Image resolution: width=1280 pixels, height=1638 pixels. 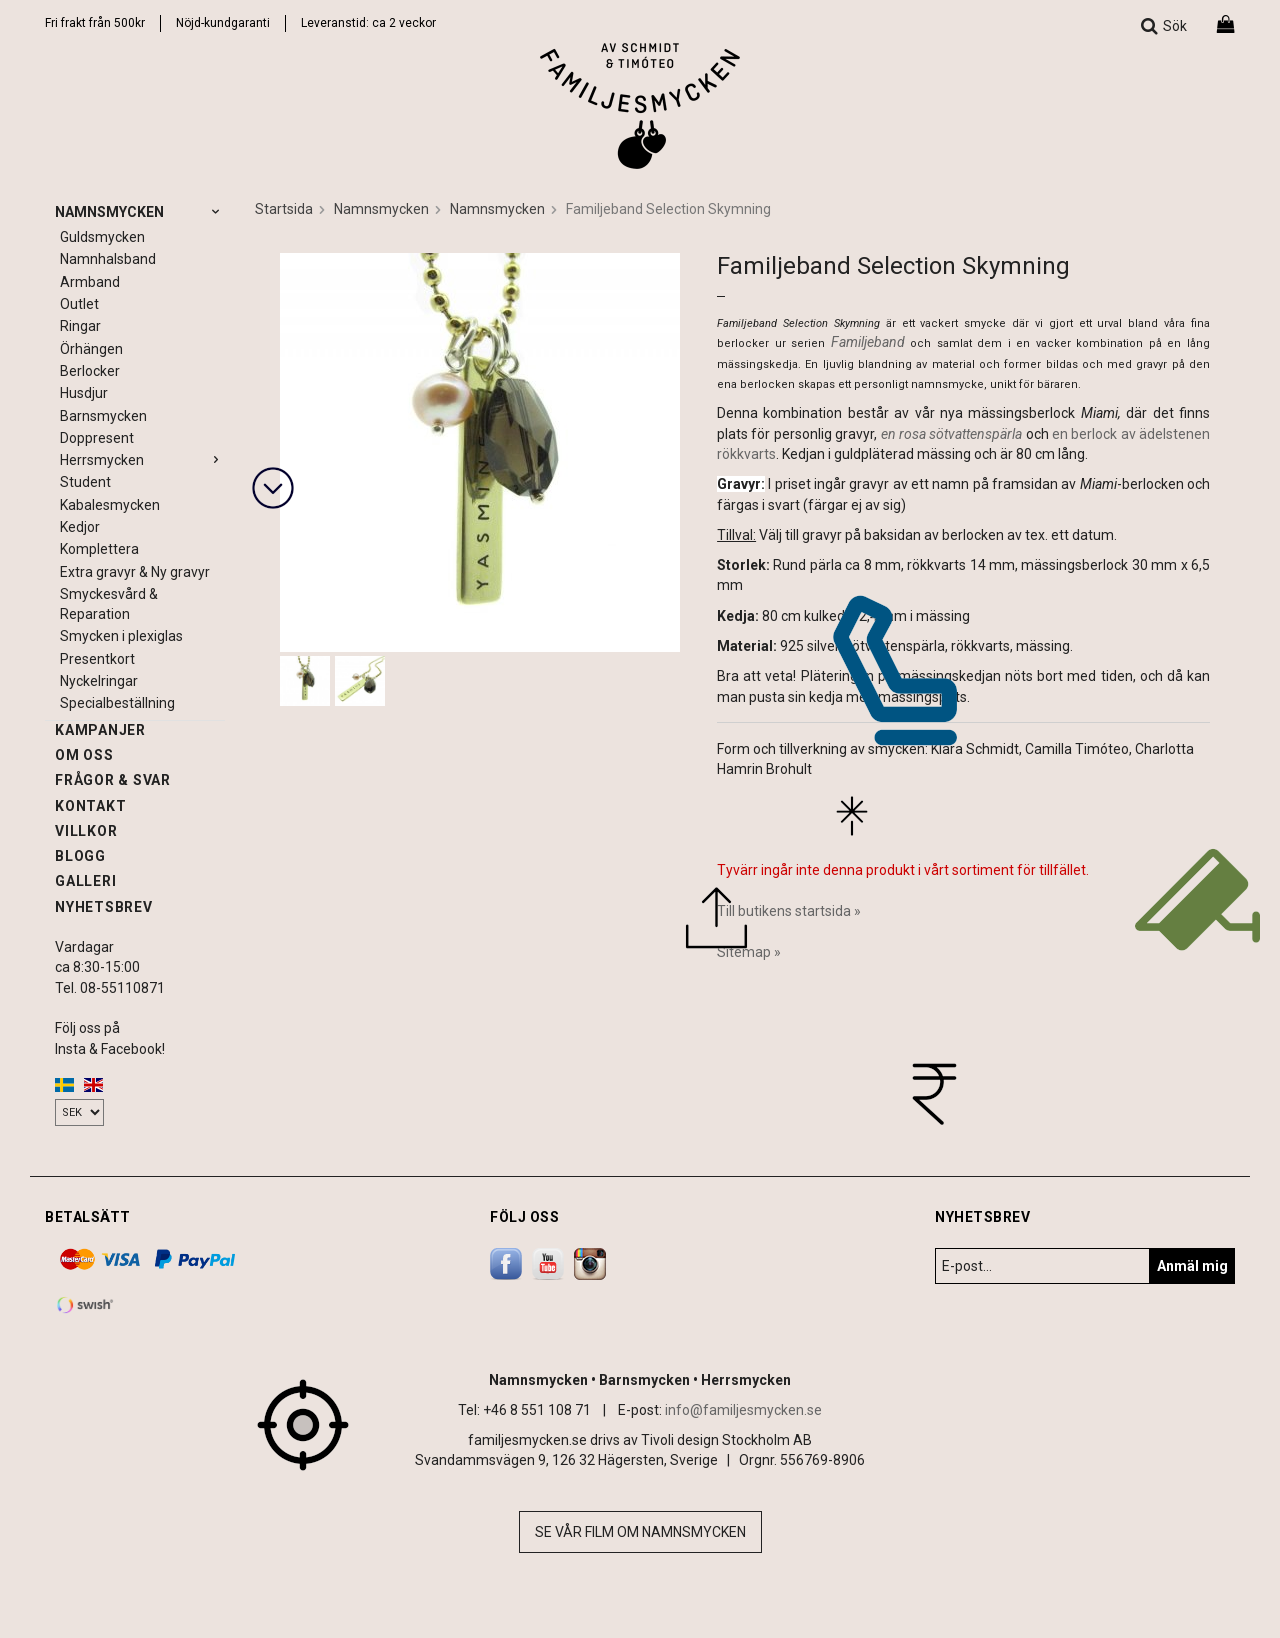 What do you see at coordinates (852, 816) in the screenshot?
I see `link to linktree profile` at bounding box center [852, 816].